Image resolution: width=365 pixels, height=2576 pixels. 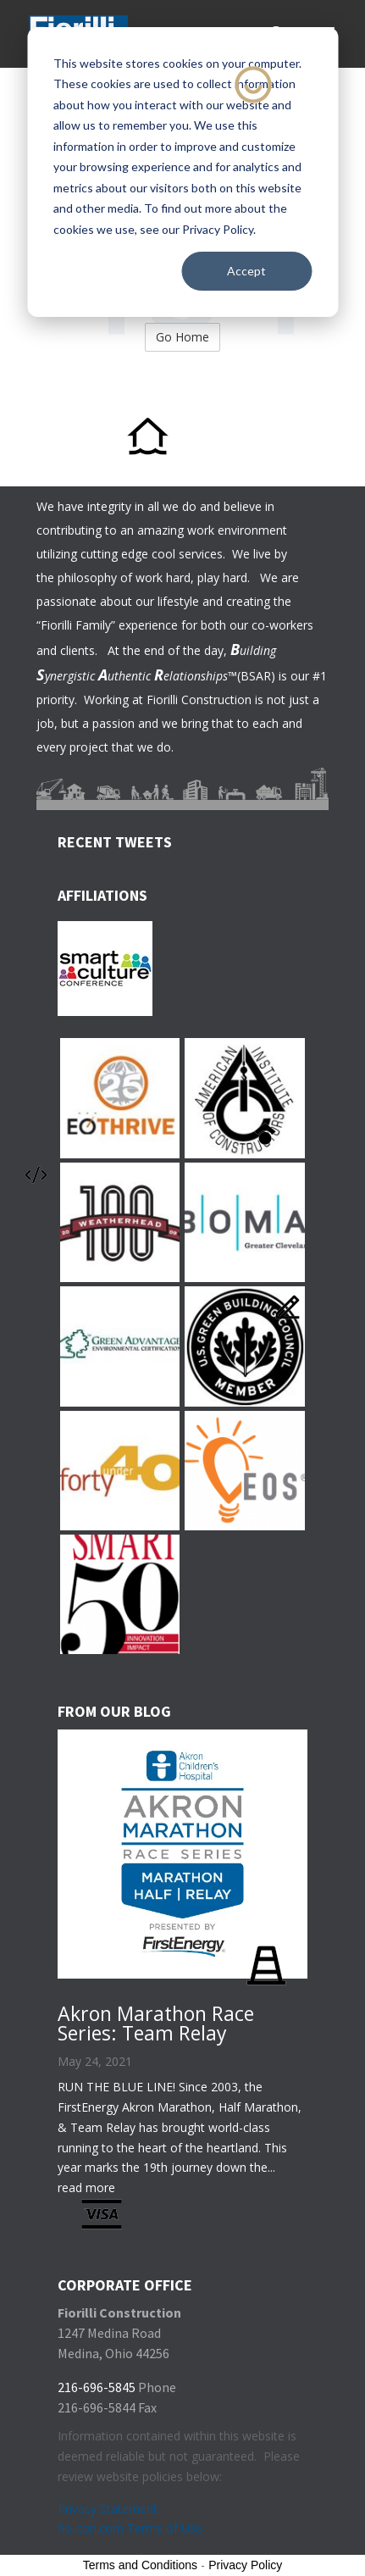 I want to click on view or edit source code, so click(x=36, y=1174).